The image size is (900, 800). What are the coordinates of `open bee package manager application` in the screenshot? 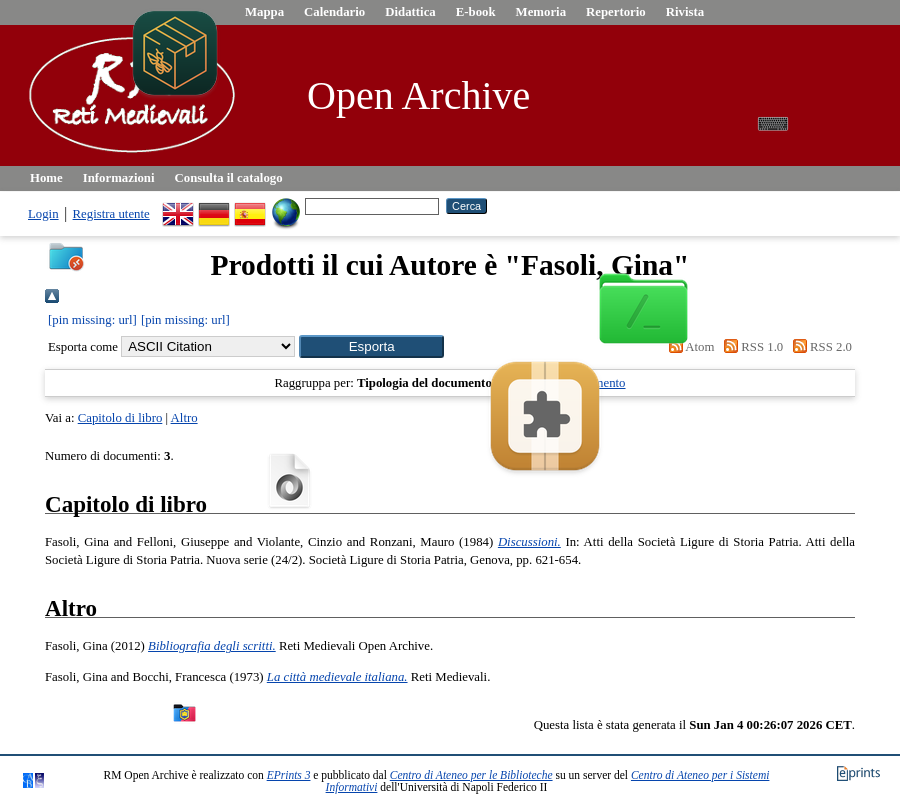 It's located at (175, 53).